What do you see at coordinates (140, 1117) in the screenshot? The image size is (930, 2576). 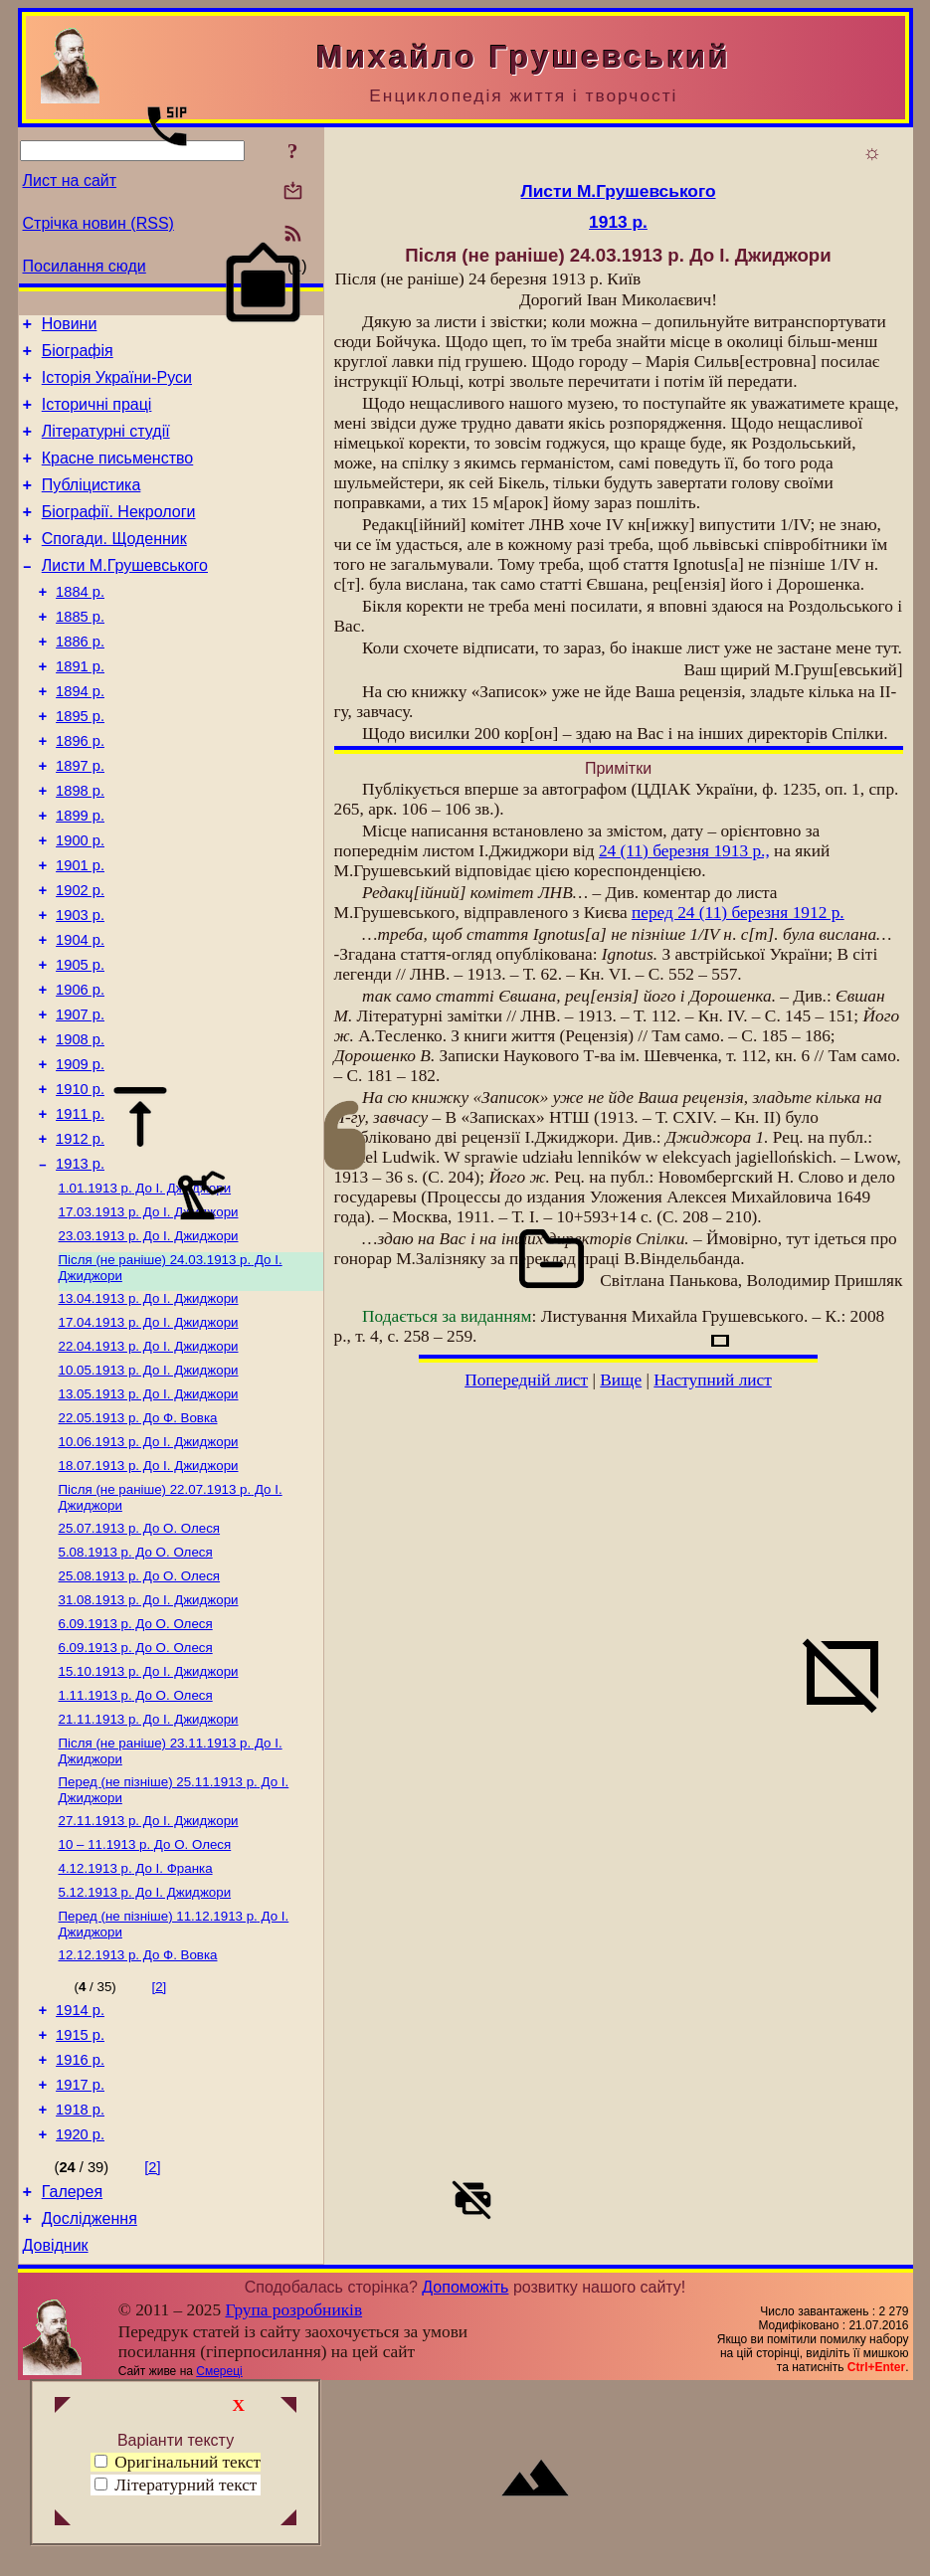 I see `align content to the top` at bounding box center [140, 1117].